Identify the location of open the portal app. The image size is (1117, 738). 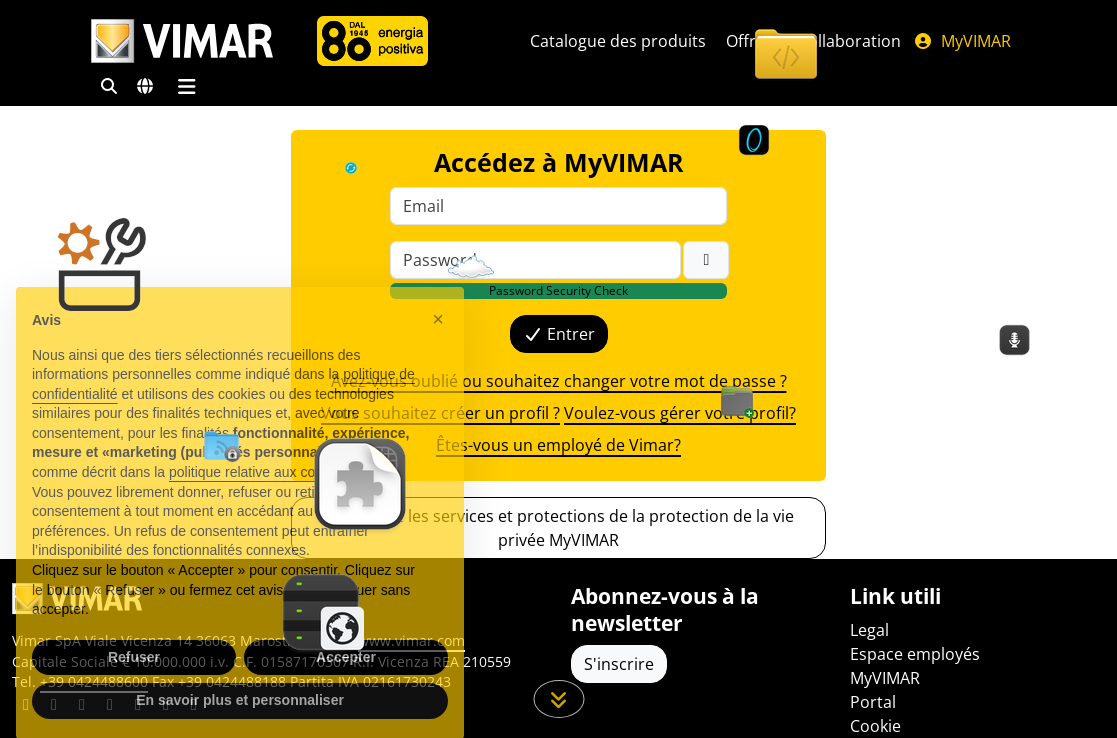
(754, 140).